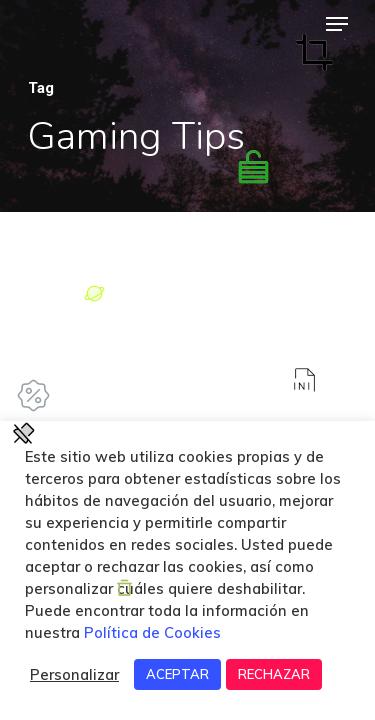 The image size is (375, 720). Describe the element at coordinates (124, 588) in the screenshot. I see `delete item` at that location.